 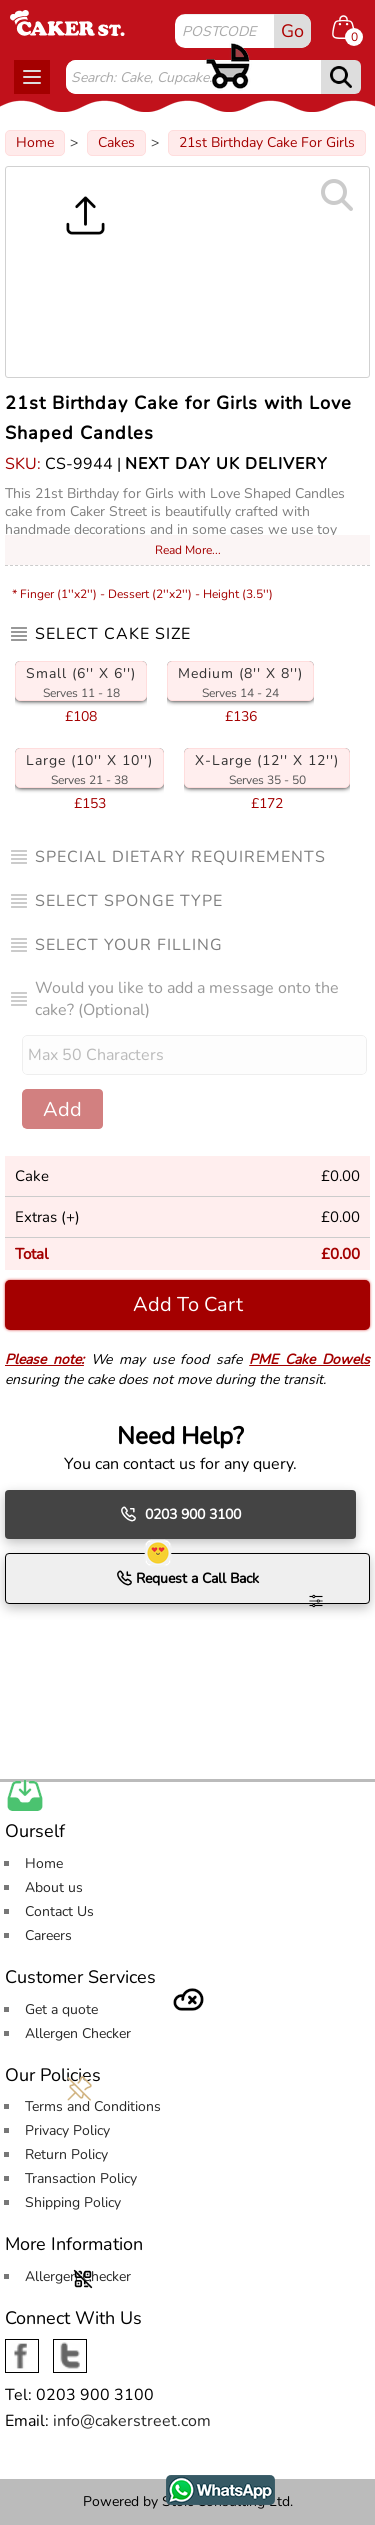 What do you see at coordinates (188, 1999) in the screenshot?
I see `disconnect from cloud storage` at bounding box center [188, 1999].